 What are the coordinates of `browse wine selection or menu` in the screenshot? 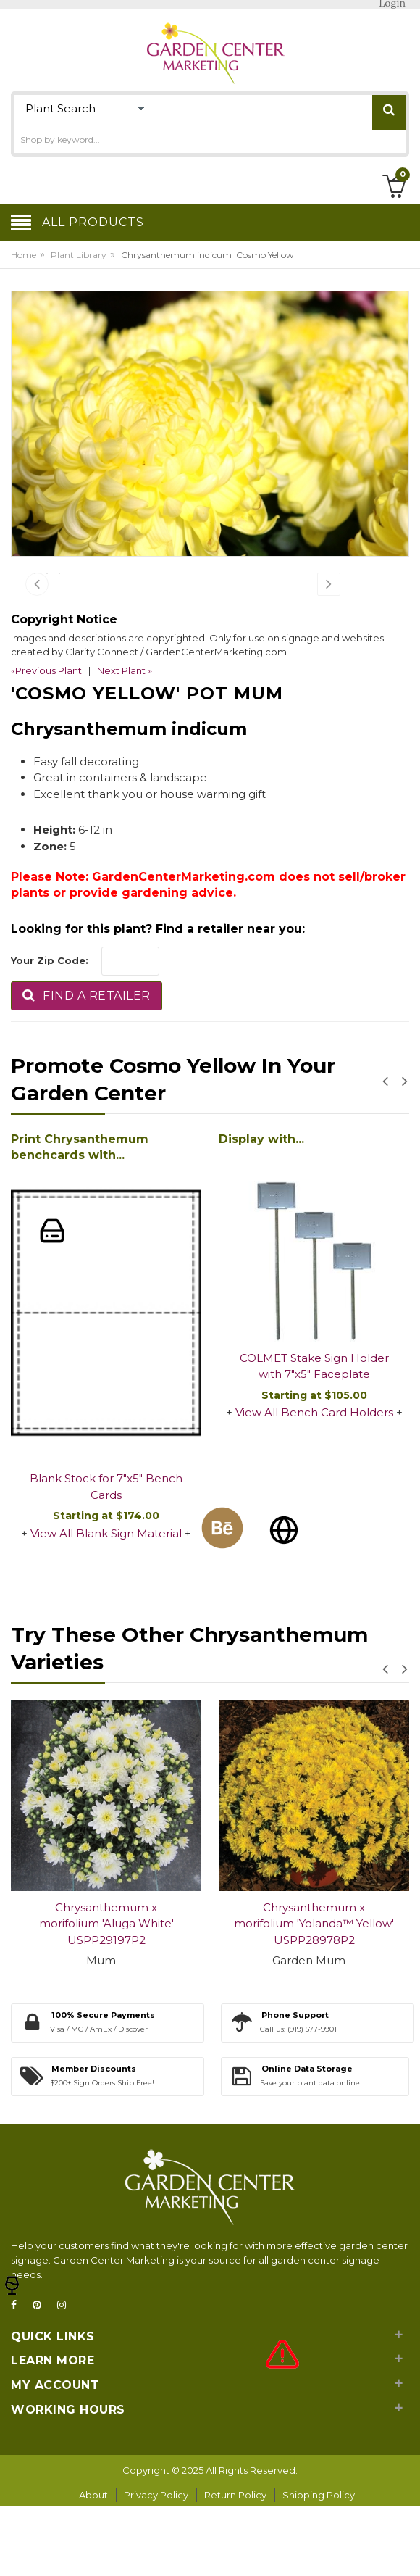 It's located at (12, 2285).